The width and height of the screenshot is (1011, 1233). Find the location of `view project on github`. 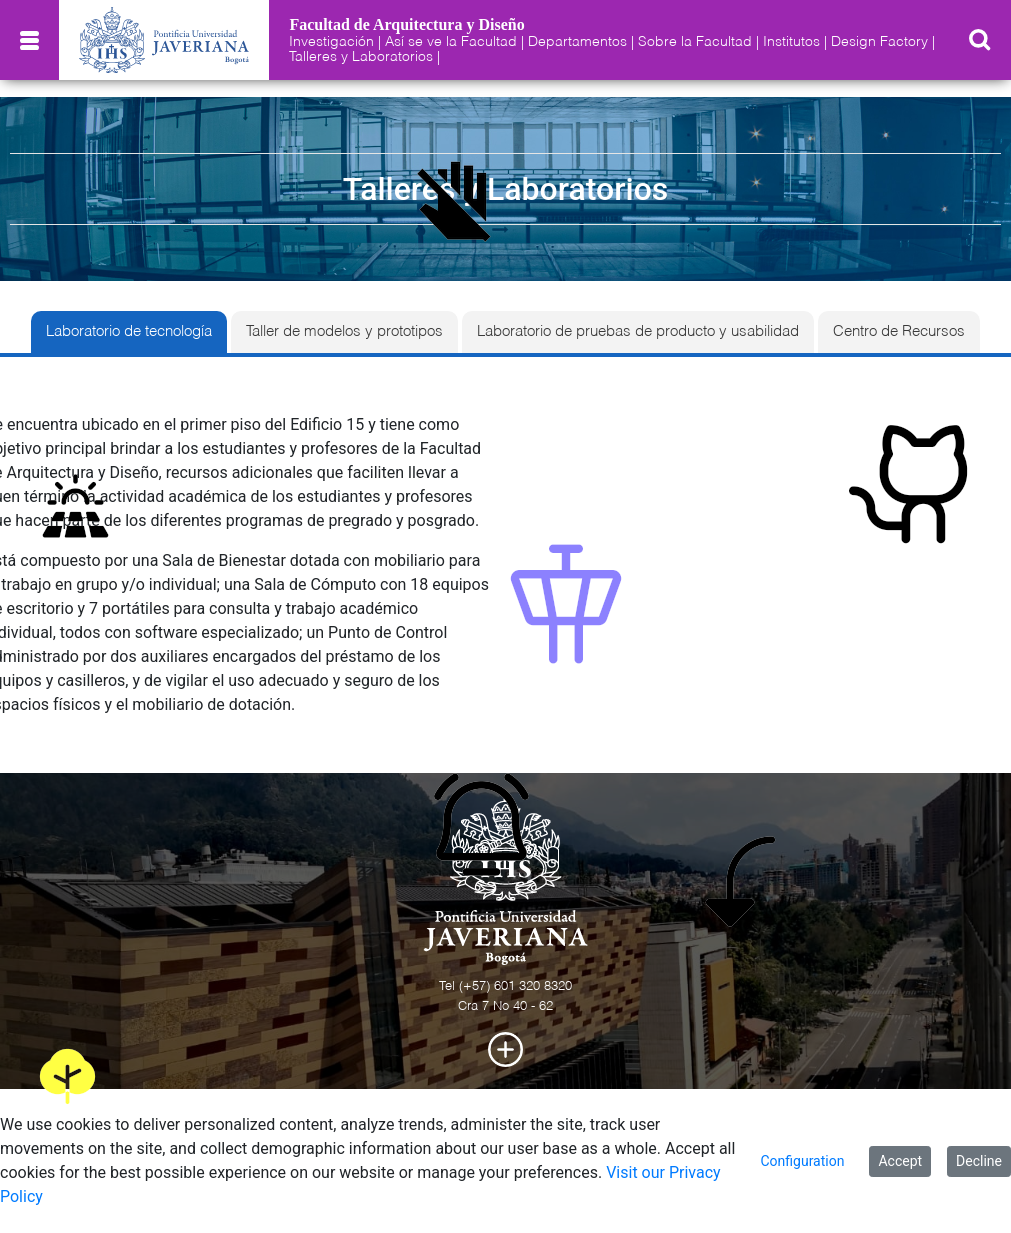

view project on github is located at coordinates (919, 482).